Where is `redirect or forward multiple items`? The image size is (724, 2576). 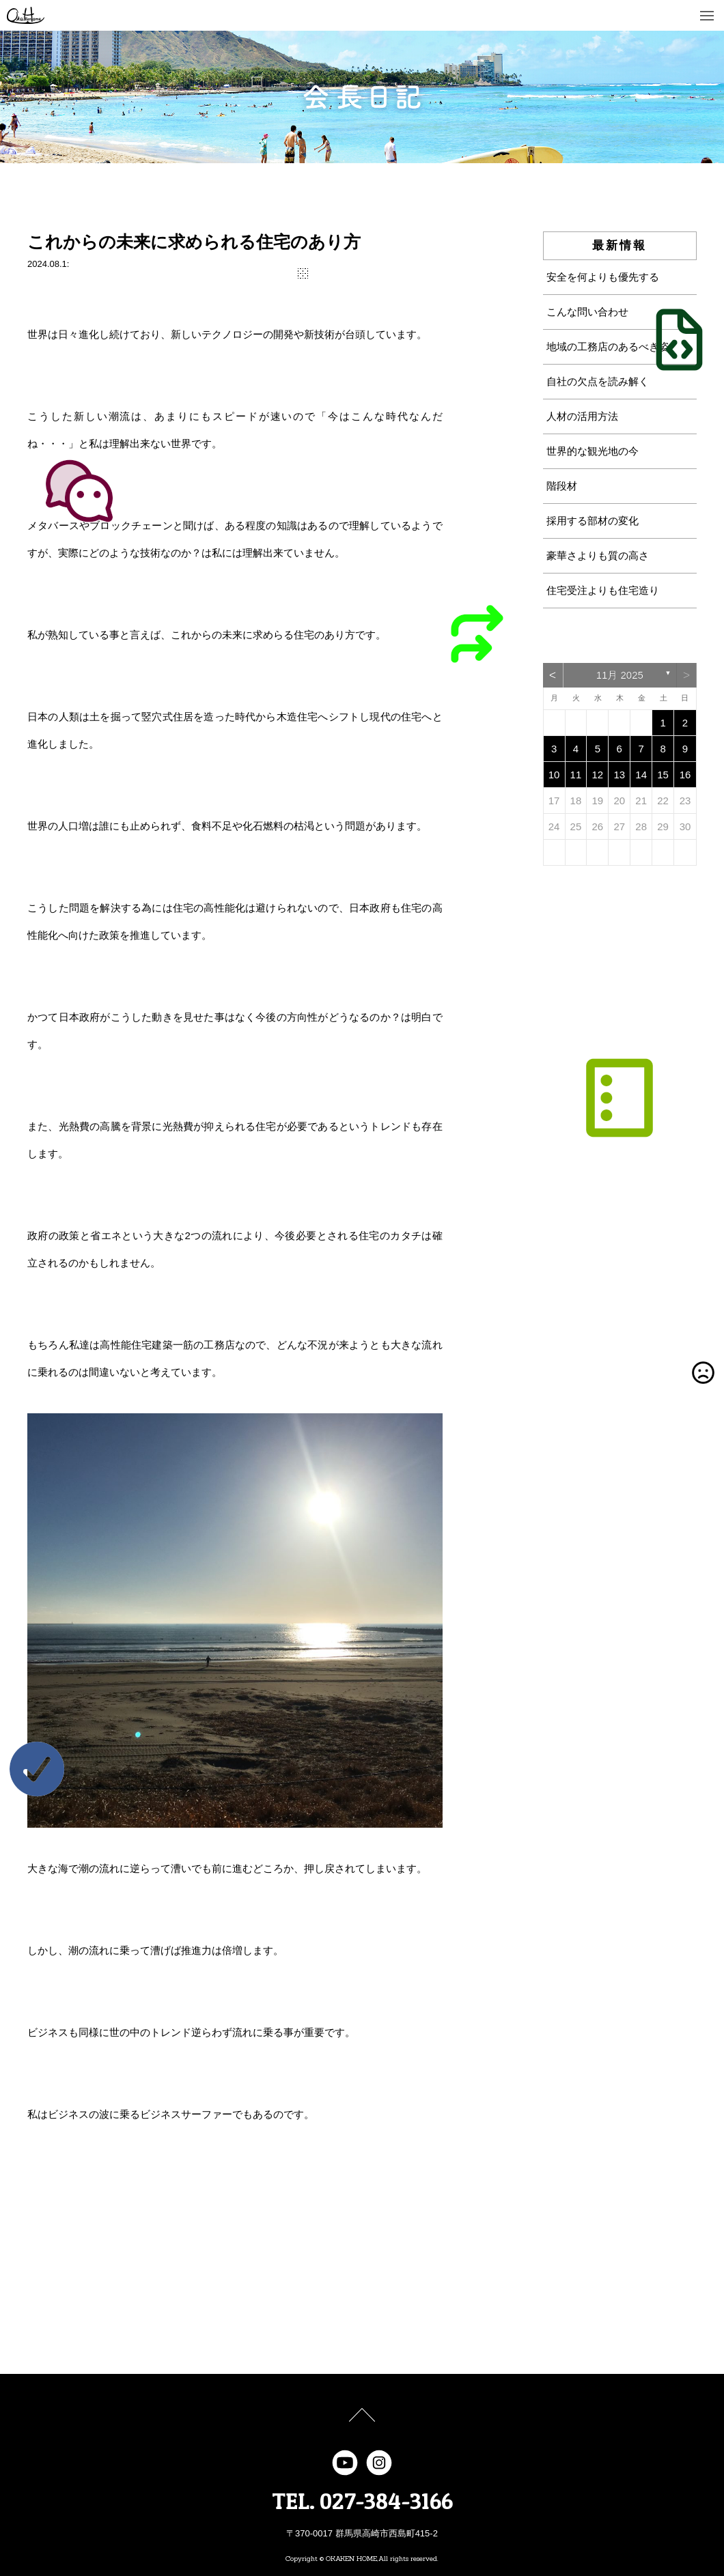 redirect or forward multiple items is located at coordinates (477, 636).